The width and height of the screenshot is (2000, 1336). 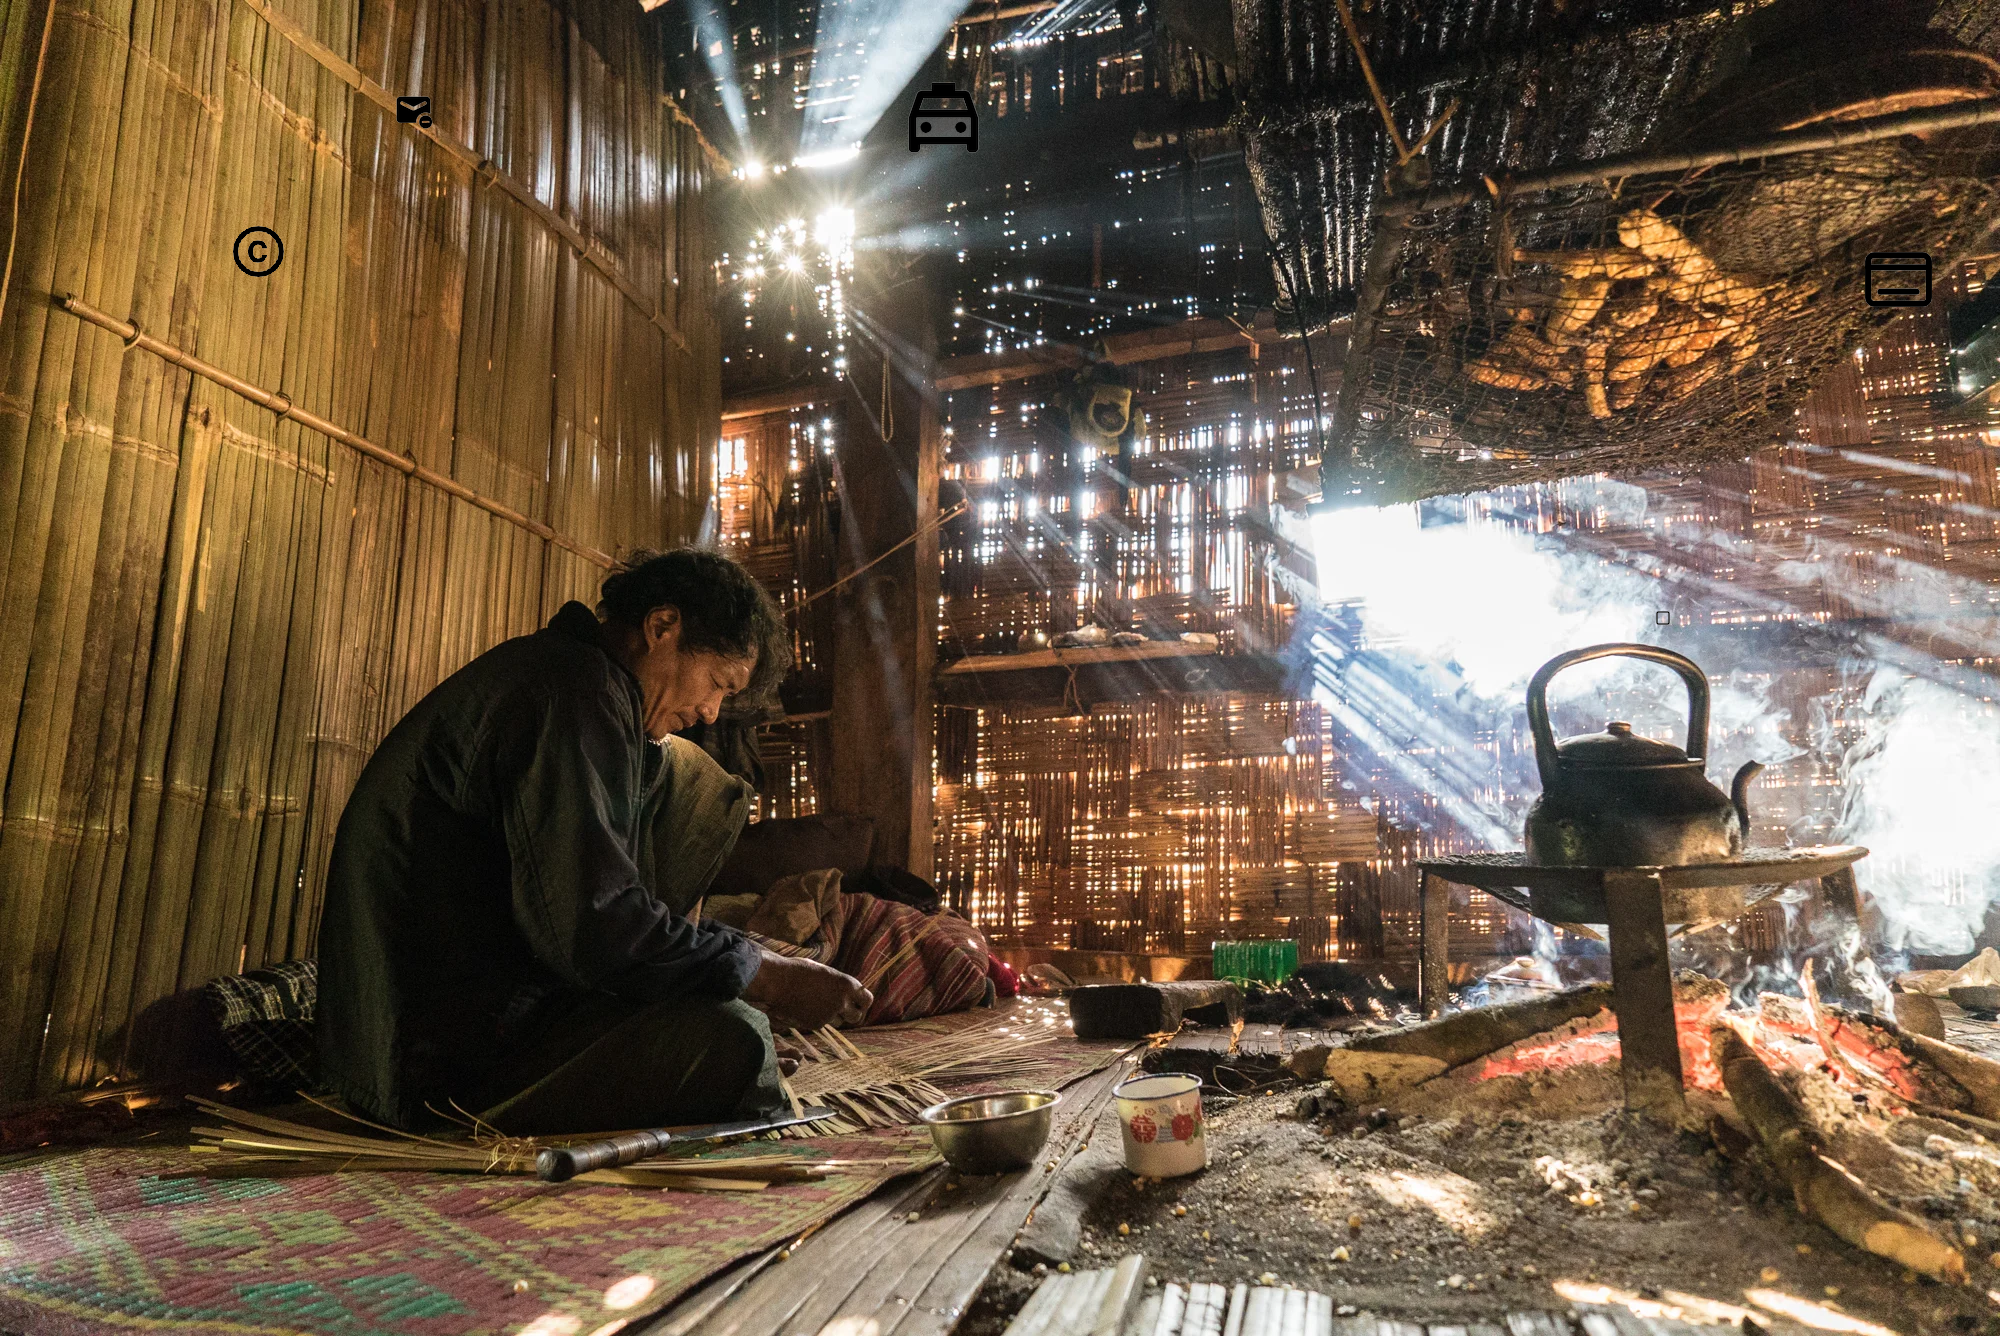 I want to click on access the dock or taskbar, so click(x=1898, y=279).